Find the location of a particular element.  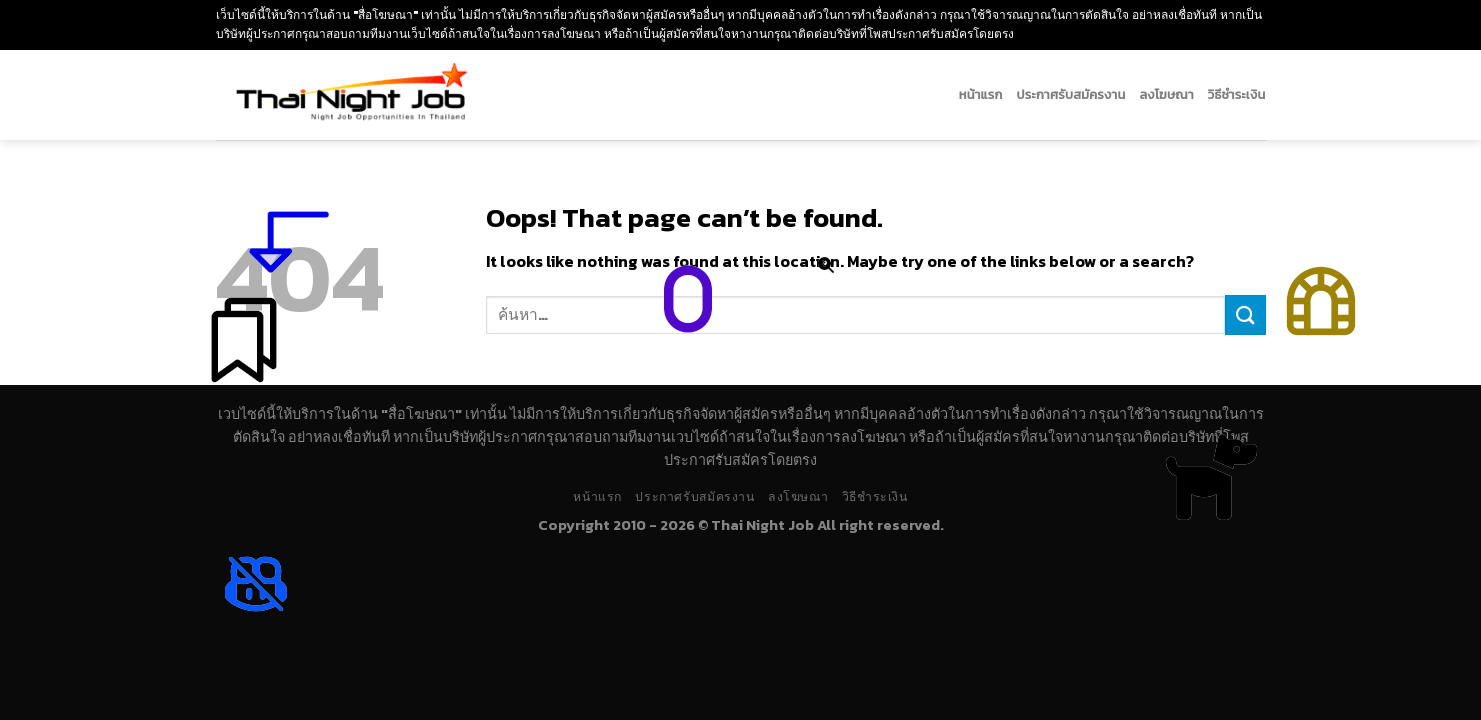

indicates github copilot is unavailable or disabled is located at coordinates (256, 584).